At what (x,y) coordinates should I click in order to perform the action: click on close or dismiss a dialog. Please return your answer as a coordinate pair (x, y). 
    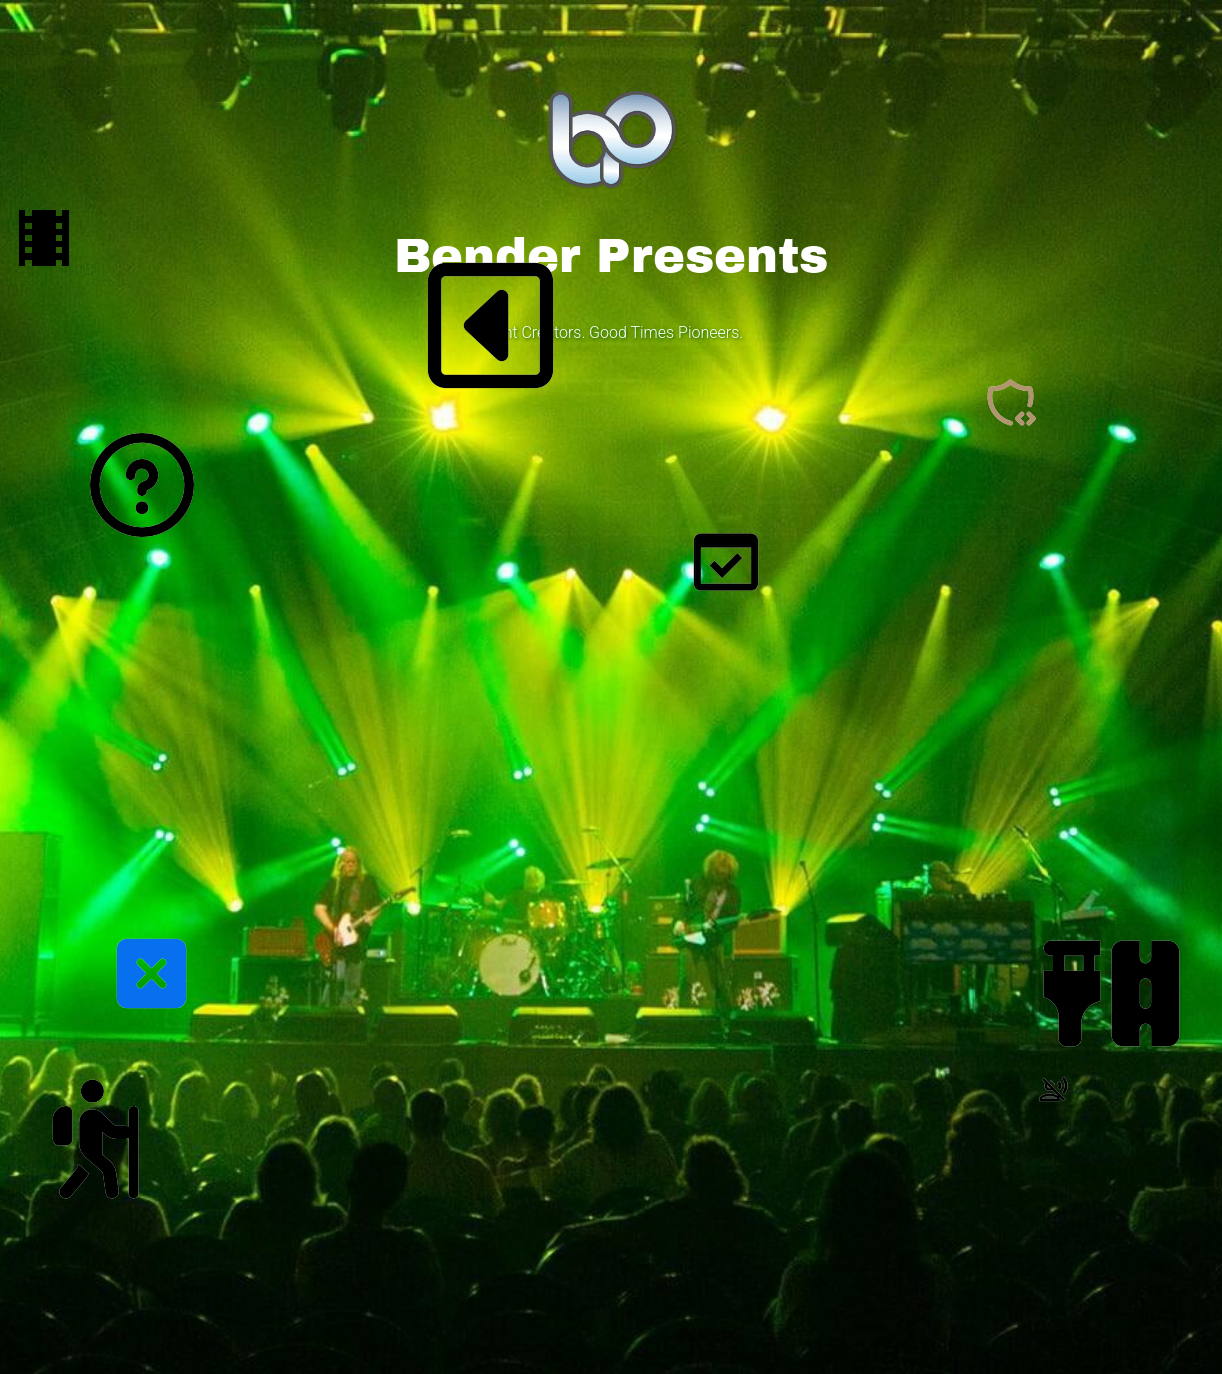
    Looking at the image, I should click on (151, 973).